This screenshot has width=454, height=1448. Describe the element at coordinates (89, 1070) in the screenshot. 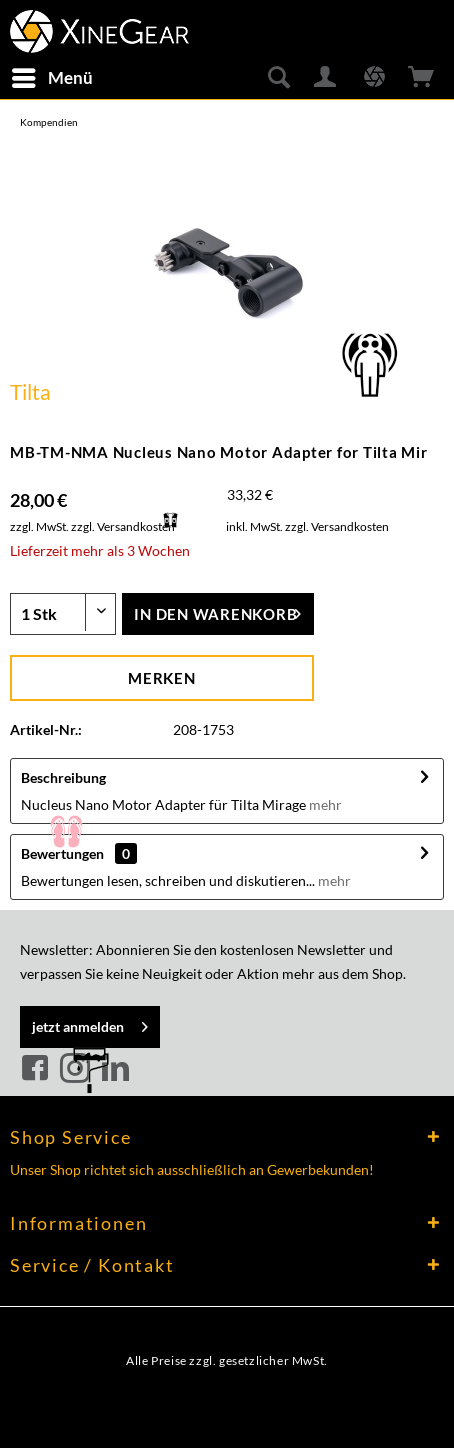

I see `customize theme or appearance settings` at that location.